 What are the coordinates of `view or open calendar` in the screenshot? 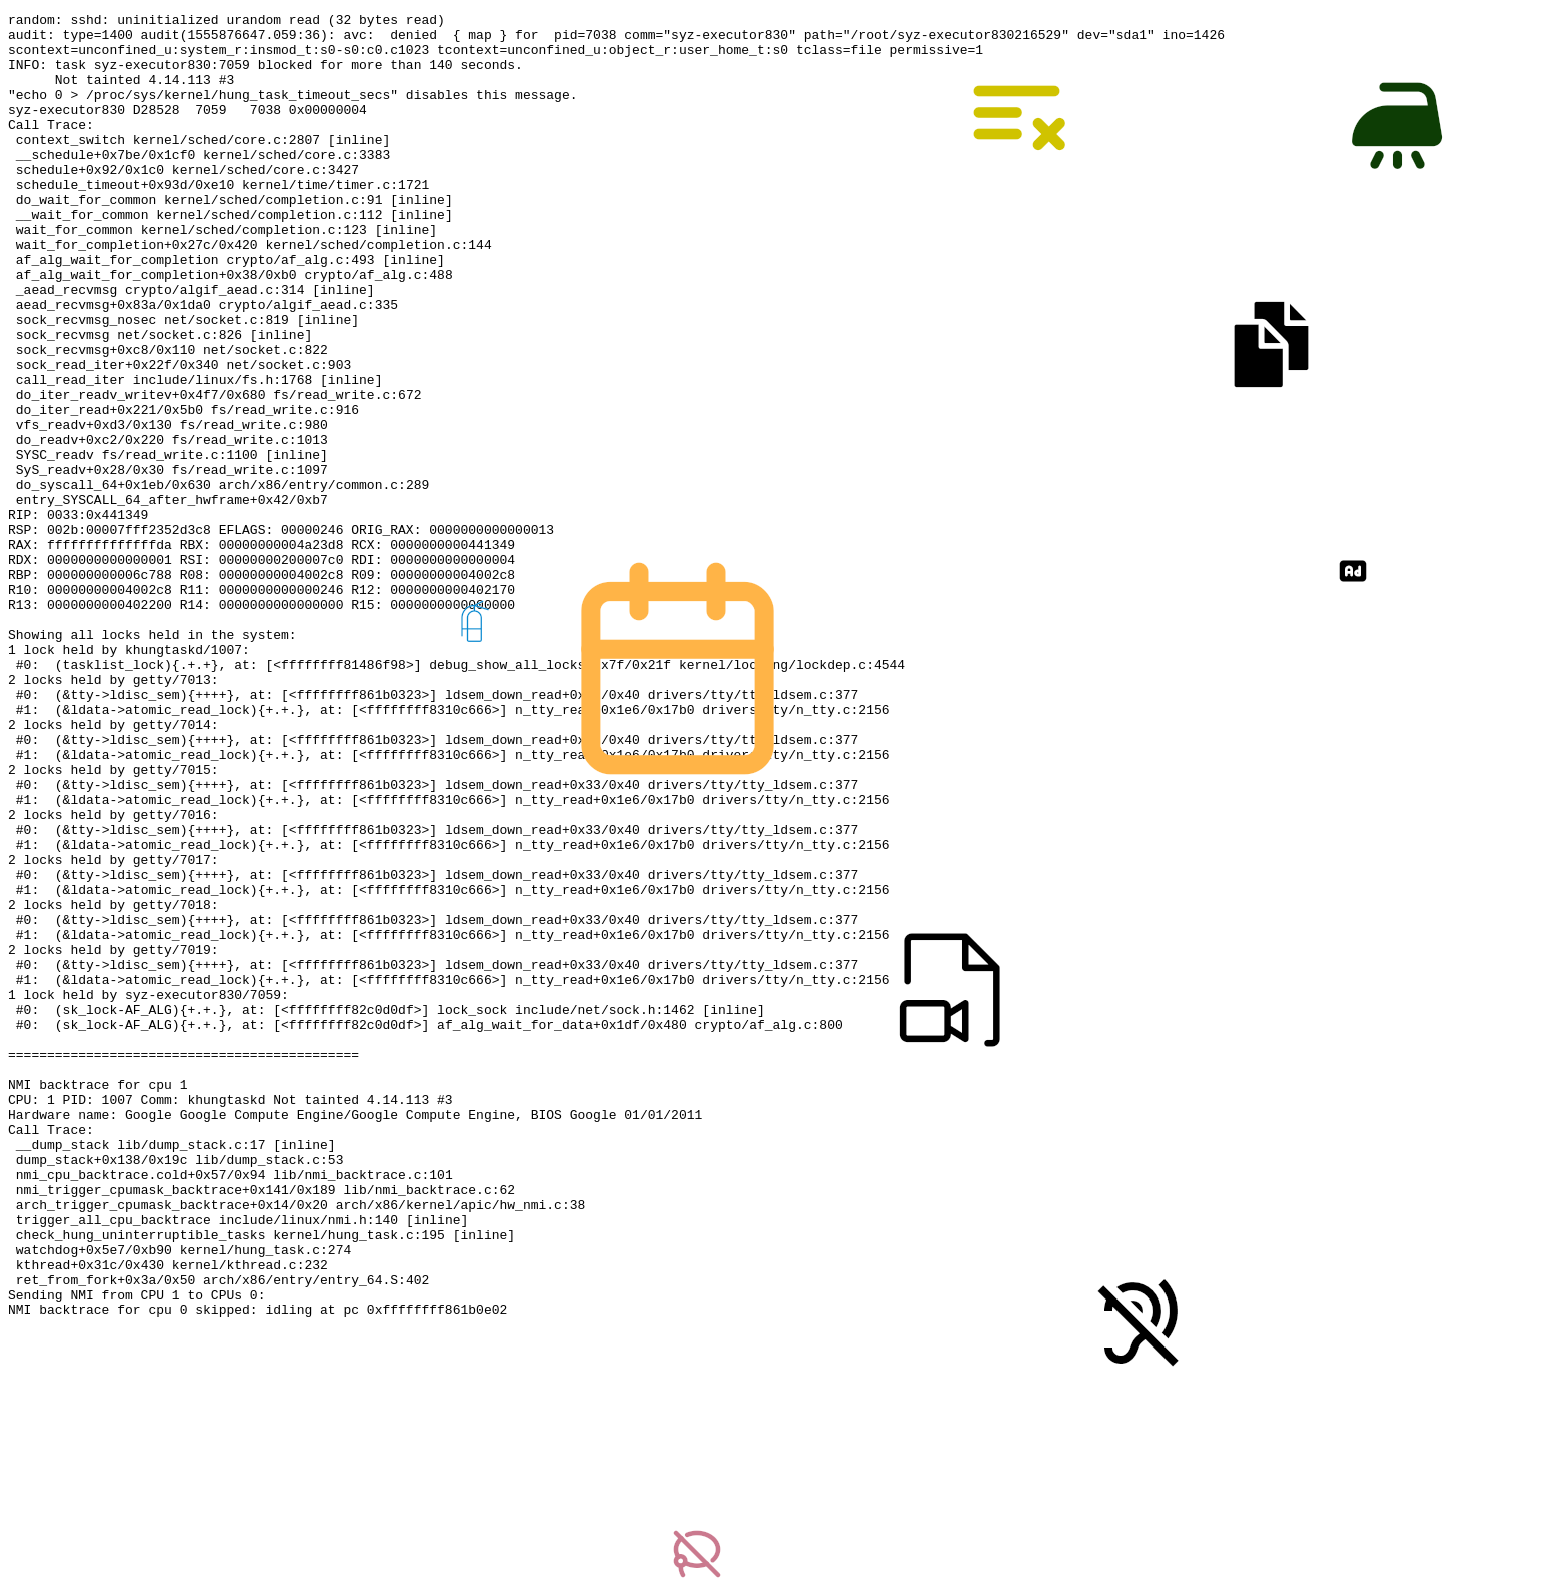 It's located at (677, 668).